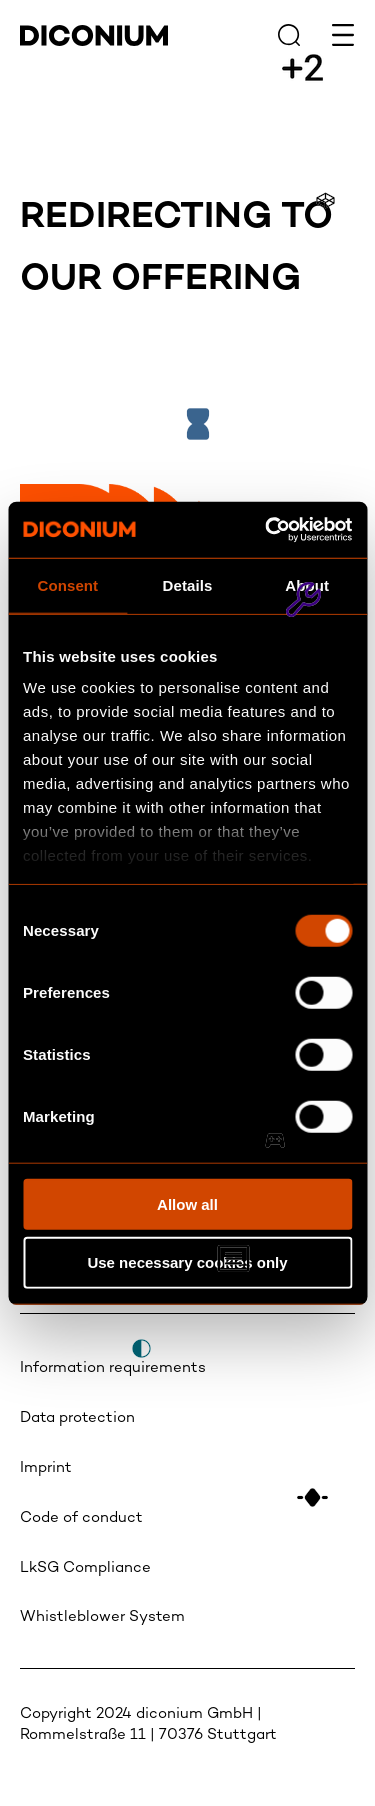 The image size is (375, 1806). I want to click on access gaming features or games library, so click(275, 1140).